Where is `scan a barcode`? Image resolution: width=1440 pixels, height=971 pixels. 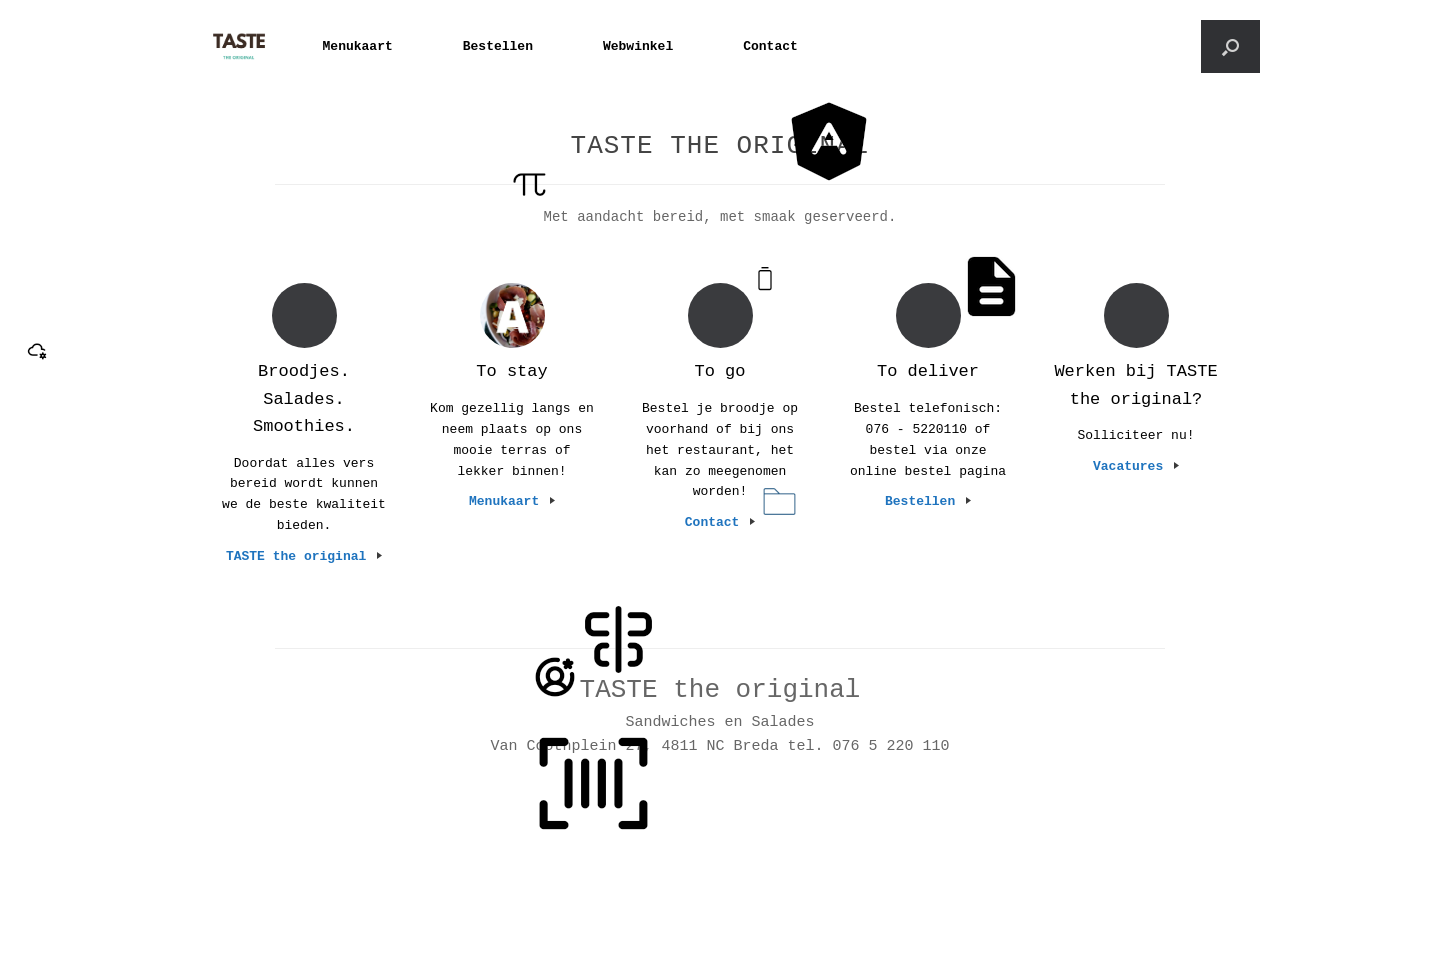 scan a barcode is located at coordinates (593, 783).